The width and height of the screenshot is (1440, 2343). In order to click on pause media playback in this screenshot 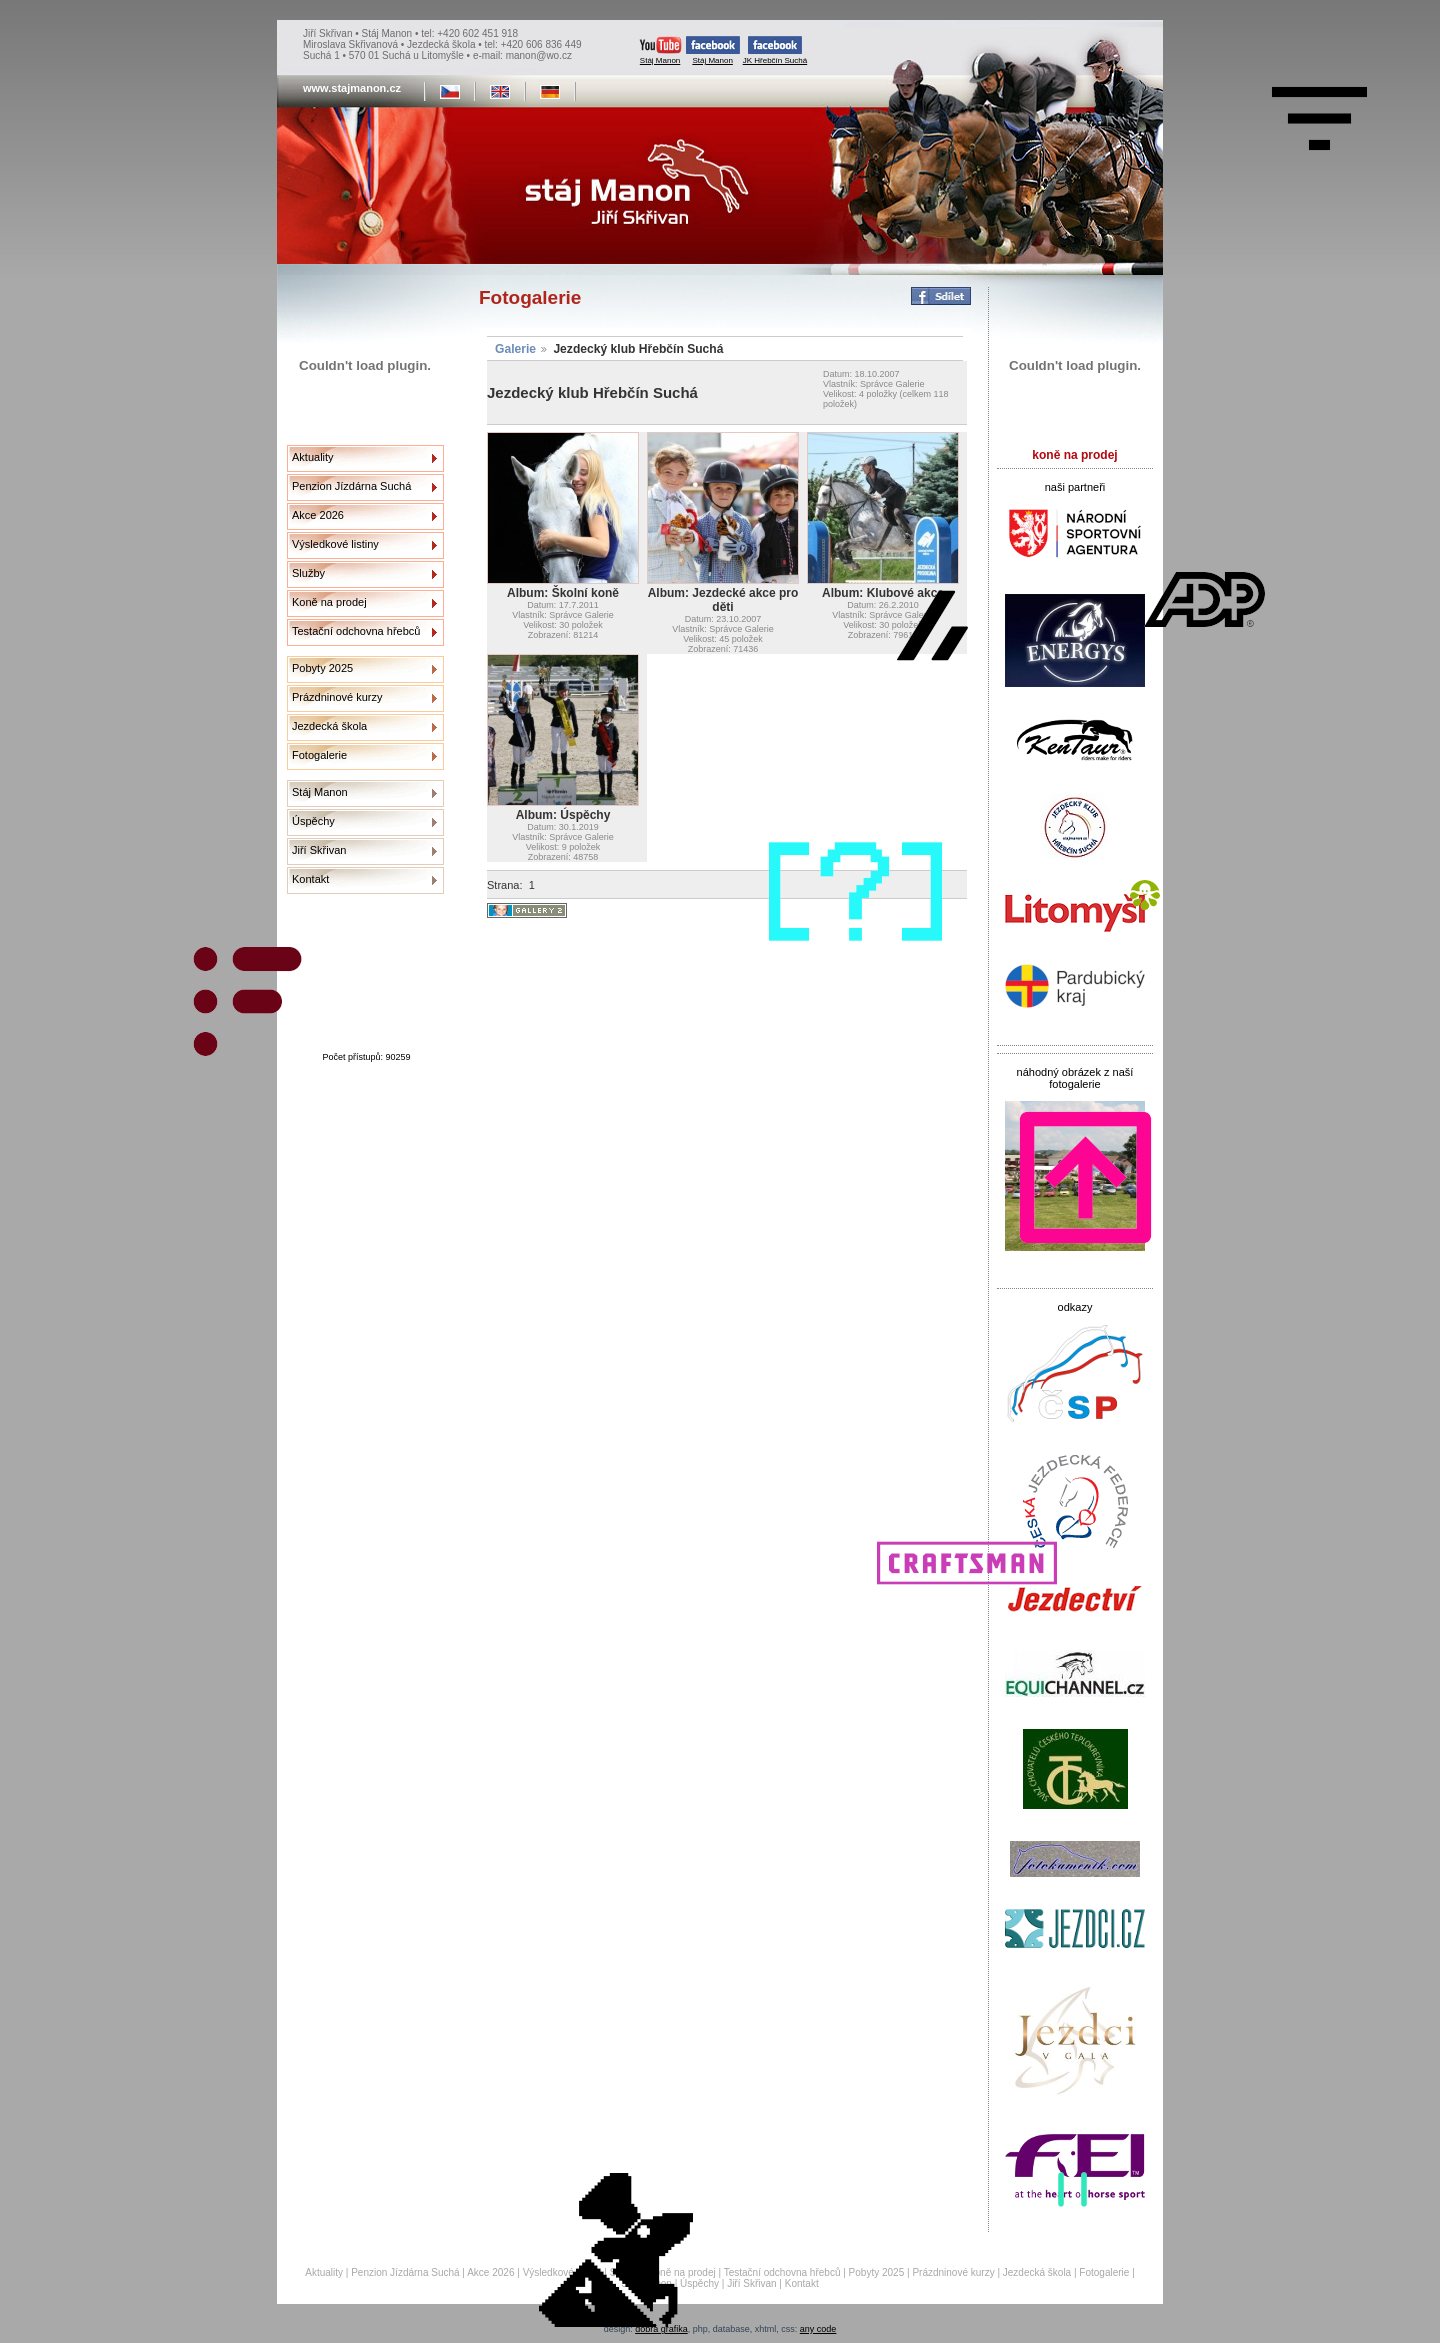, I will do `click(1072, 2189)`.